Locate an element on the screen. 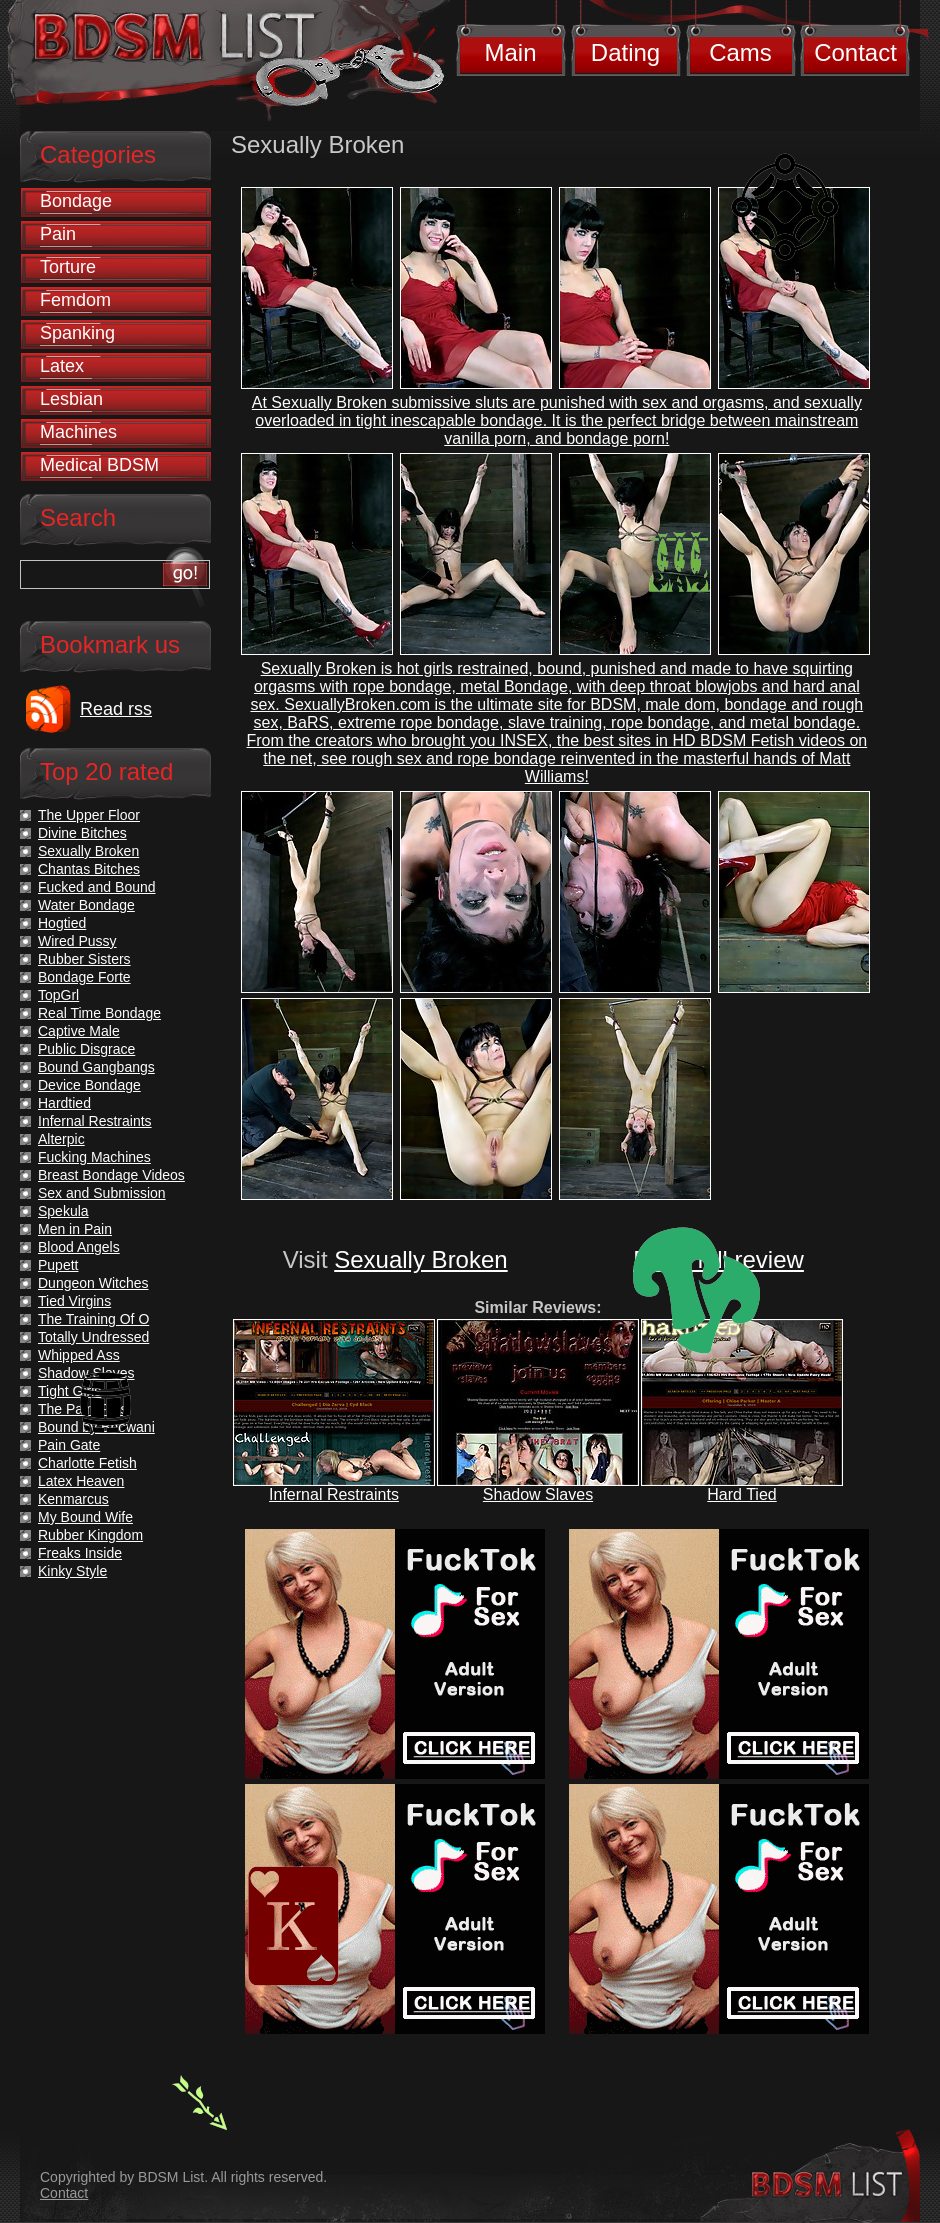 The width and height of the screenshot is (940, 2223). king of hearts playing card is located at coordinates (293, 1926).